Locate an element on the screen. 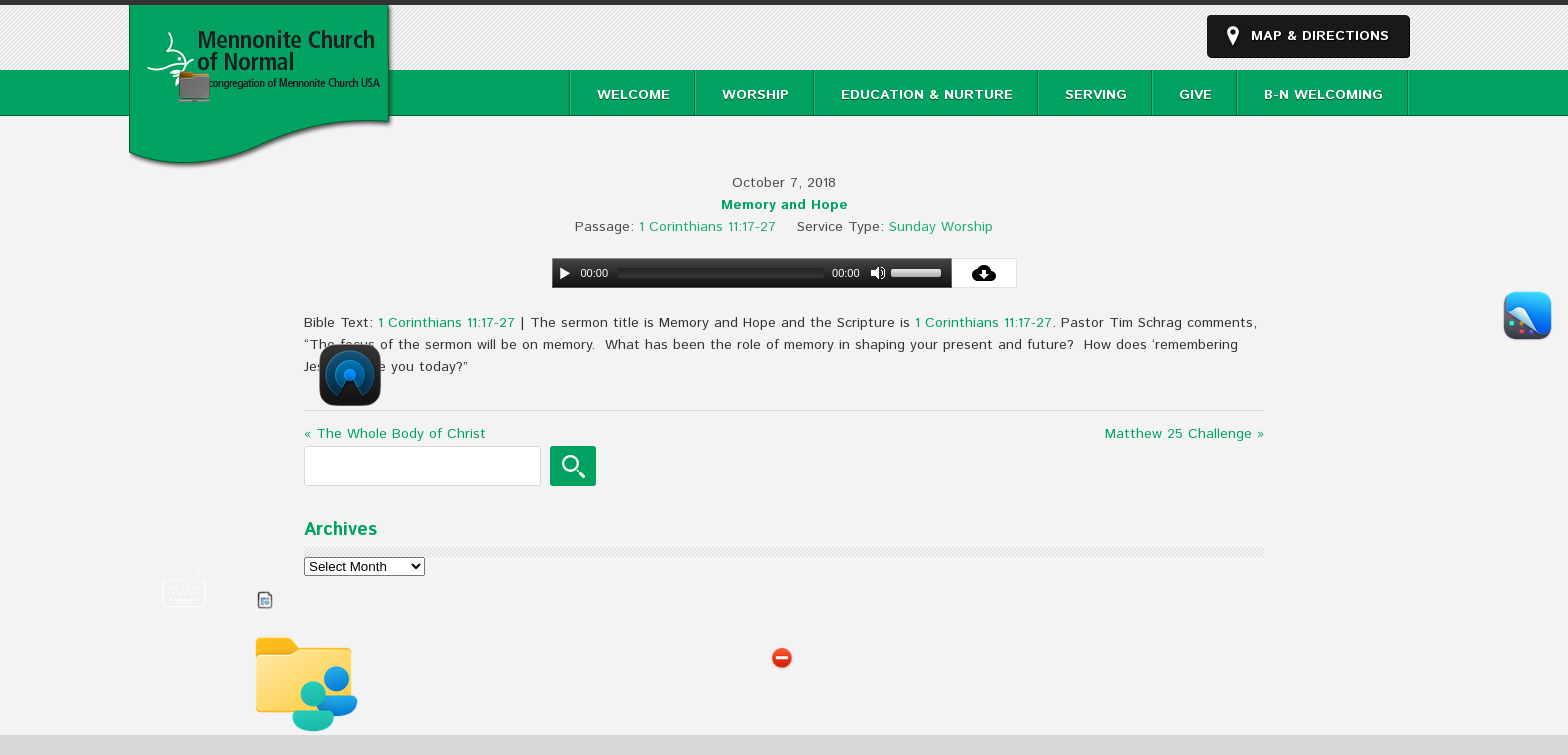  switch keyboard layout or language is located at coordinates (184, 589).